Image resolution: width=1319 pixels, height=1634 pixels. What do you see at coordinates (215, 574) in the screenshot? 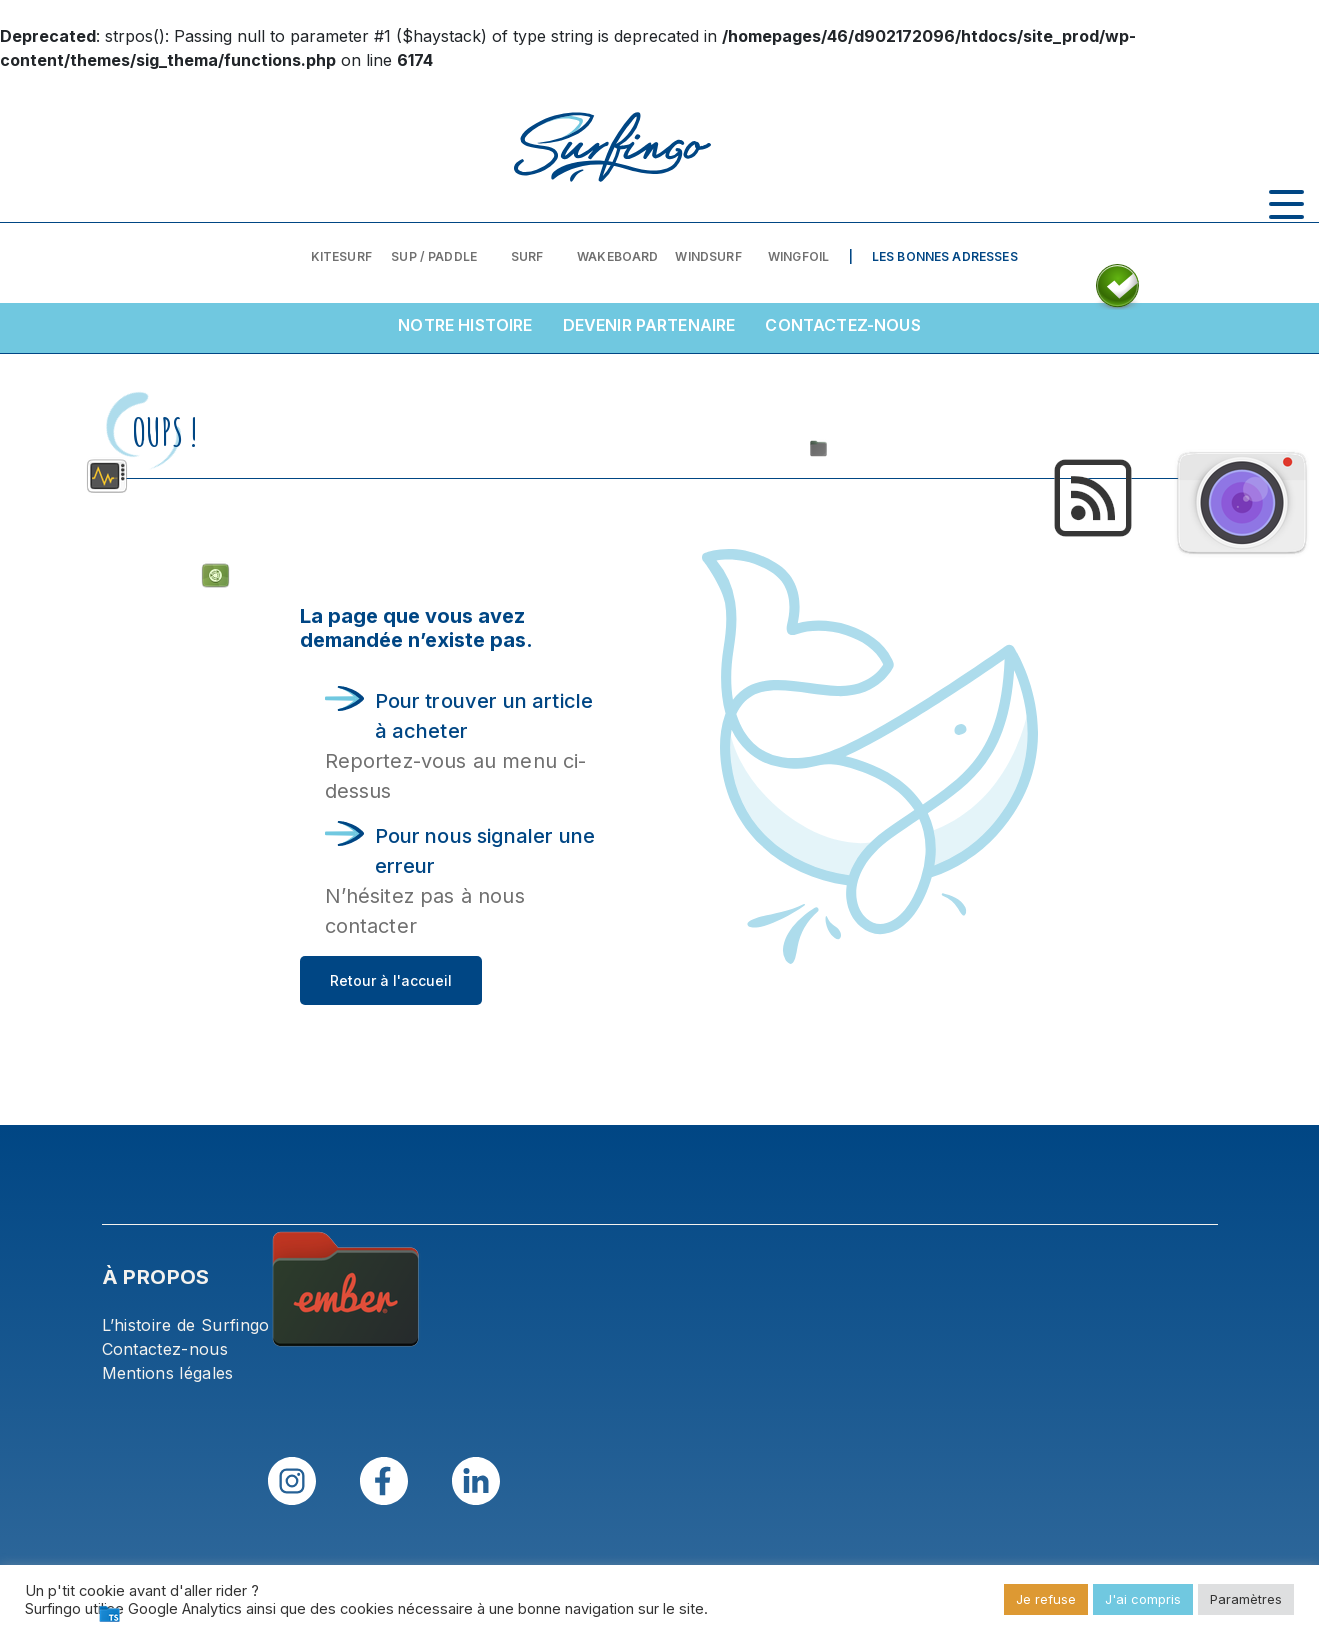
I see `navigate to desktop folder` at bounding box center [215, 574].